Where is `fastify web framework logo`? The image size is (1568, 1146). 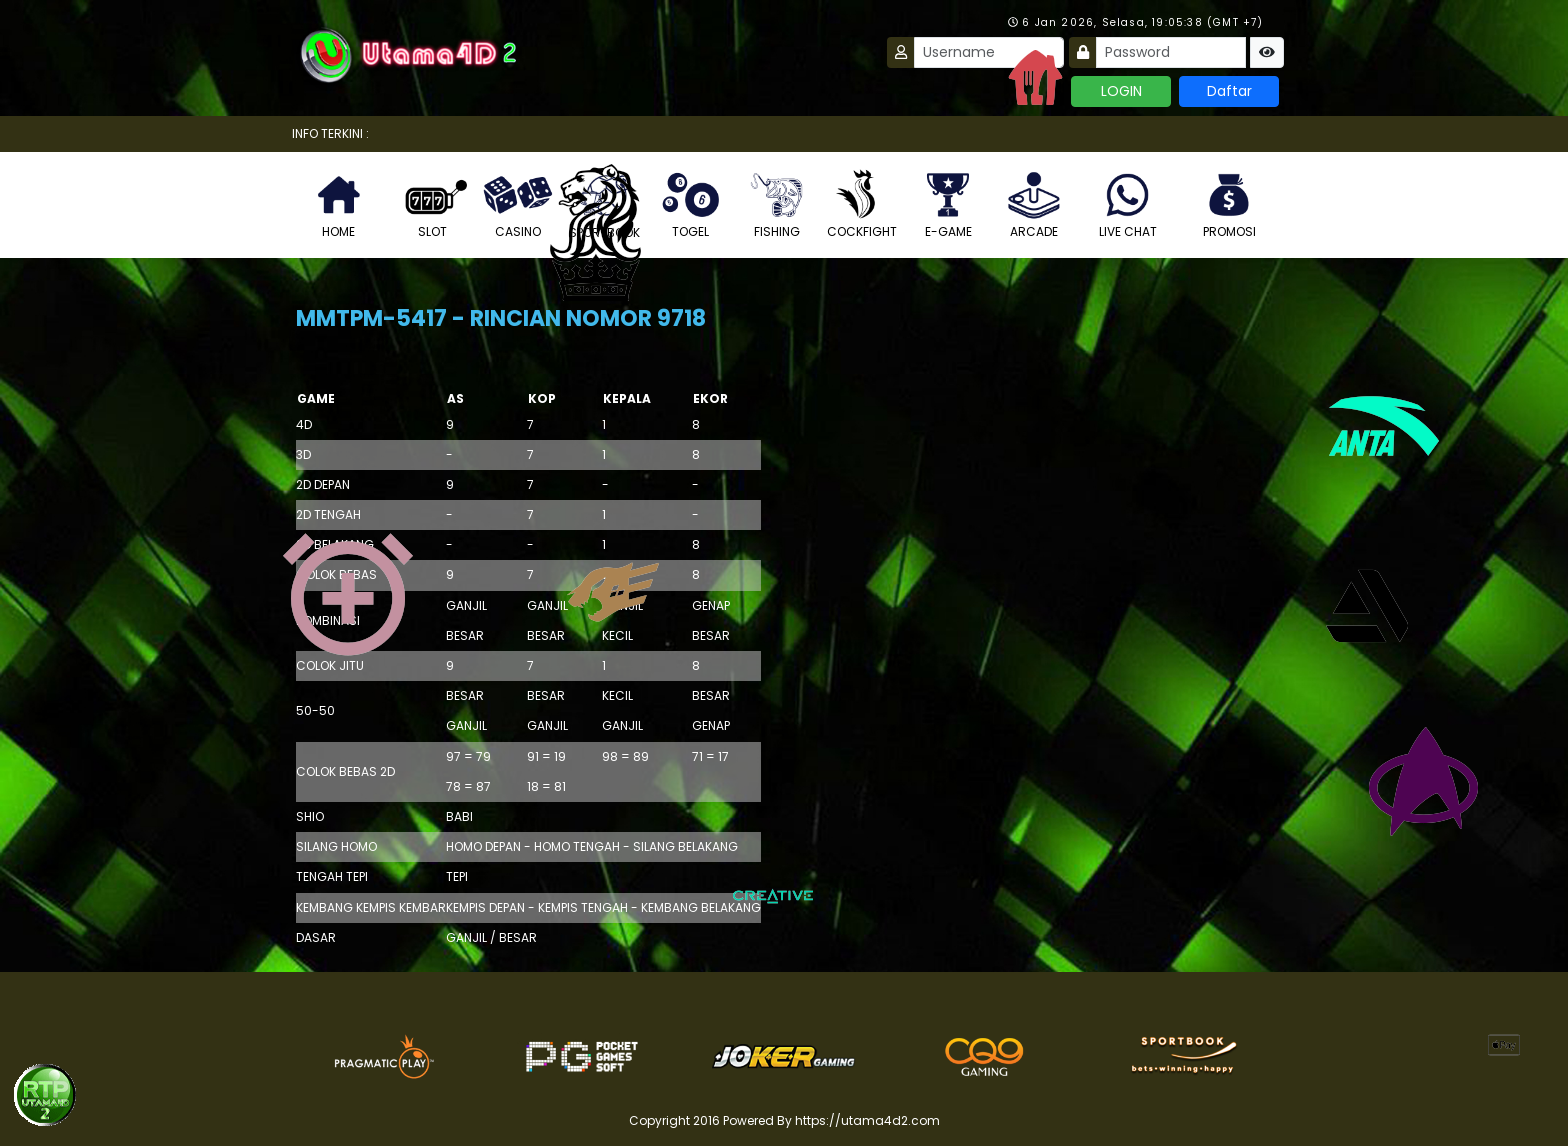
fastify web framework logo is located at coordinates (613, 592).